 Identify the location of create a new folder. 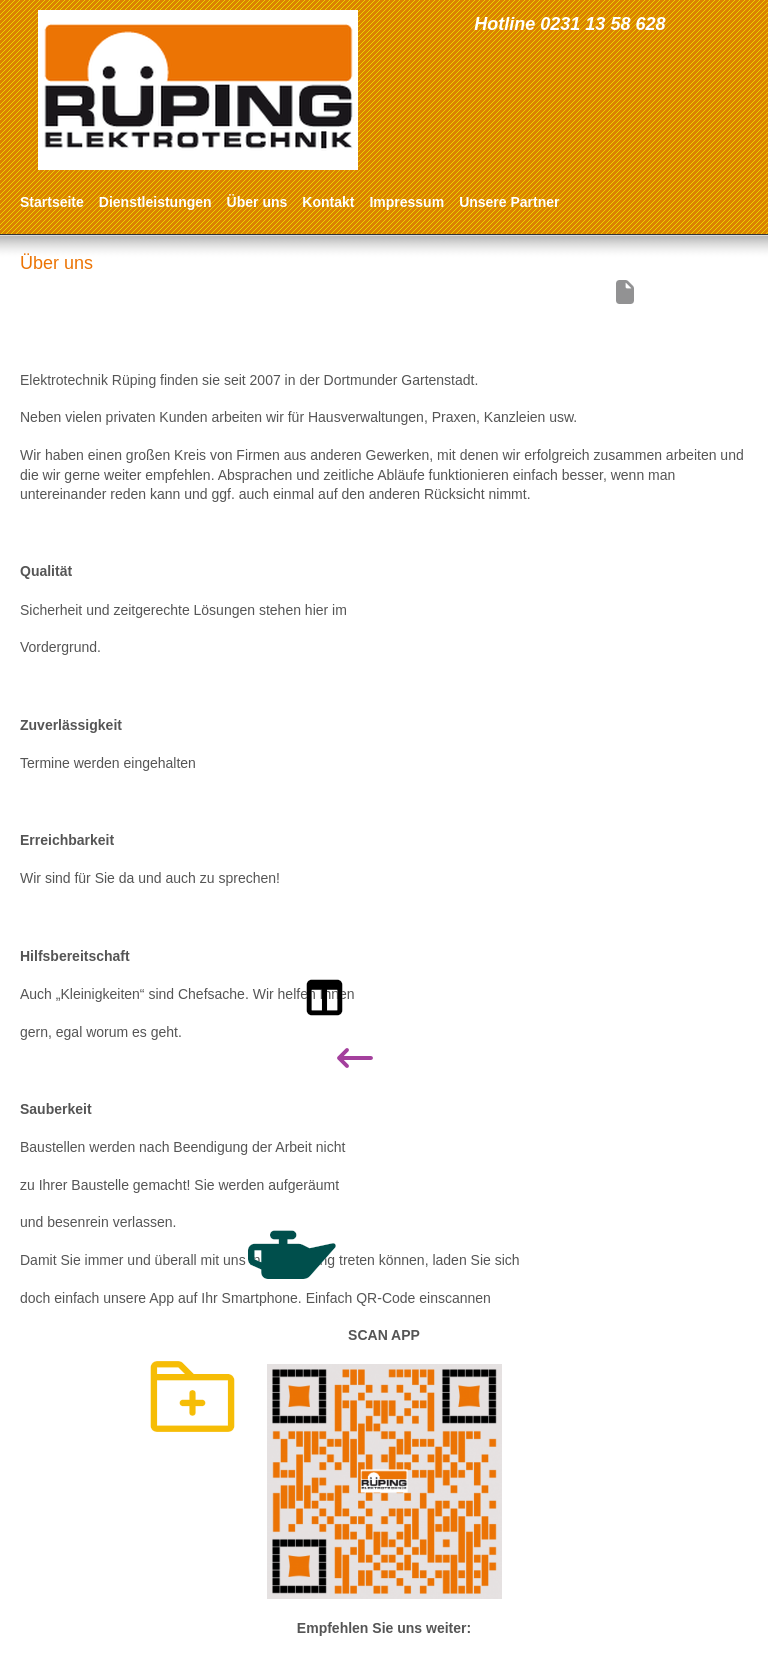
(192, 1396).